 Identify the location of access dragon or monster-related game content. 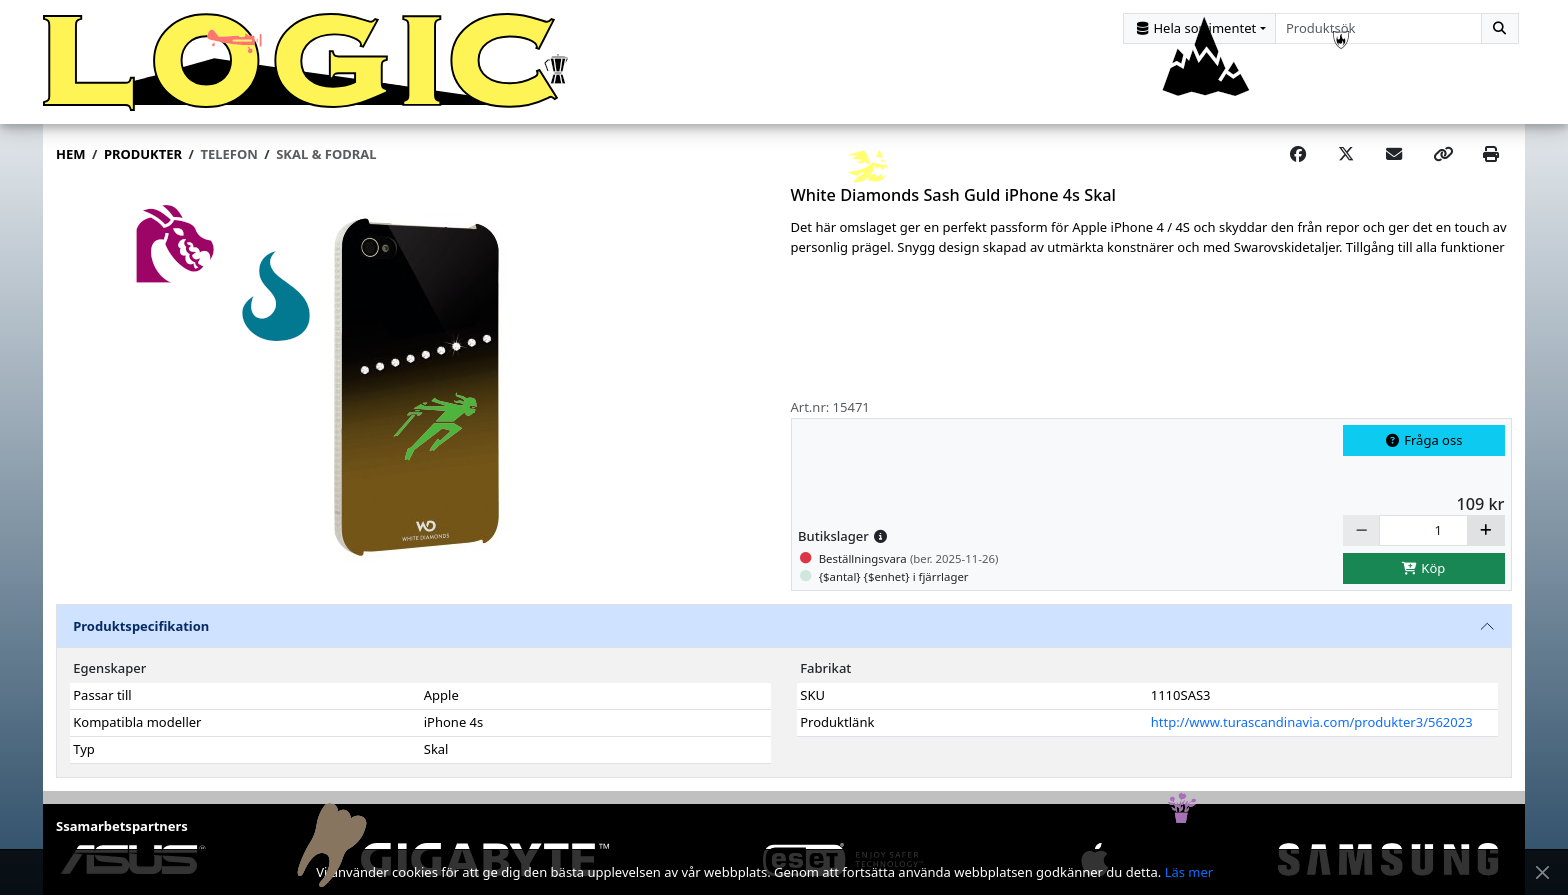
(175, 244).